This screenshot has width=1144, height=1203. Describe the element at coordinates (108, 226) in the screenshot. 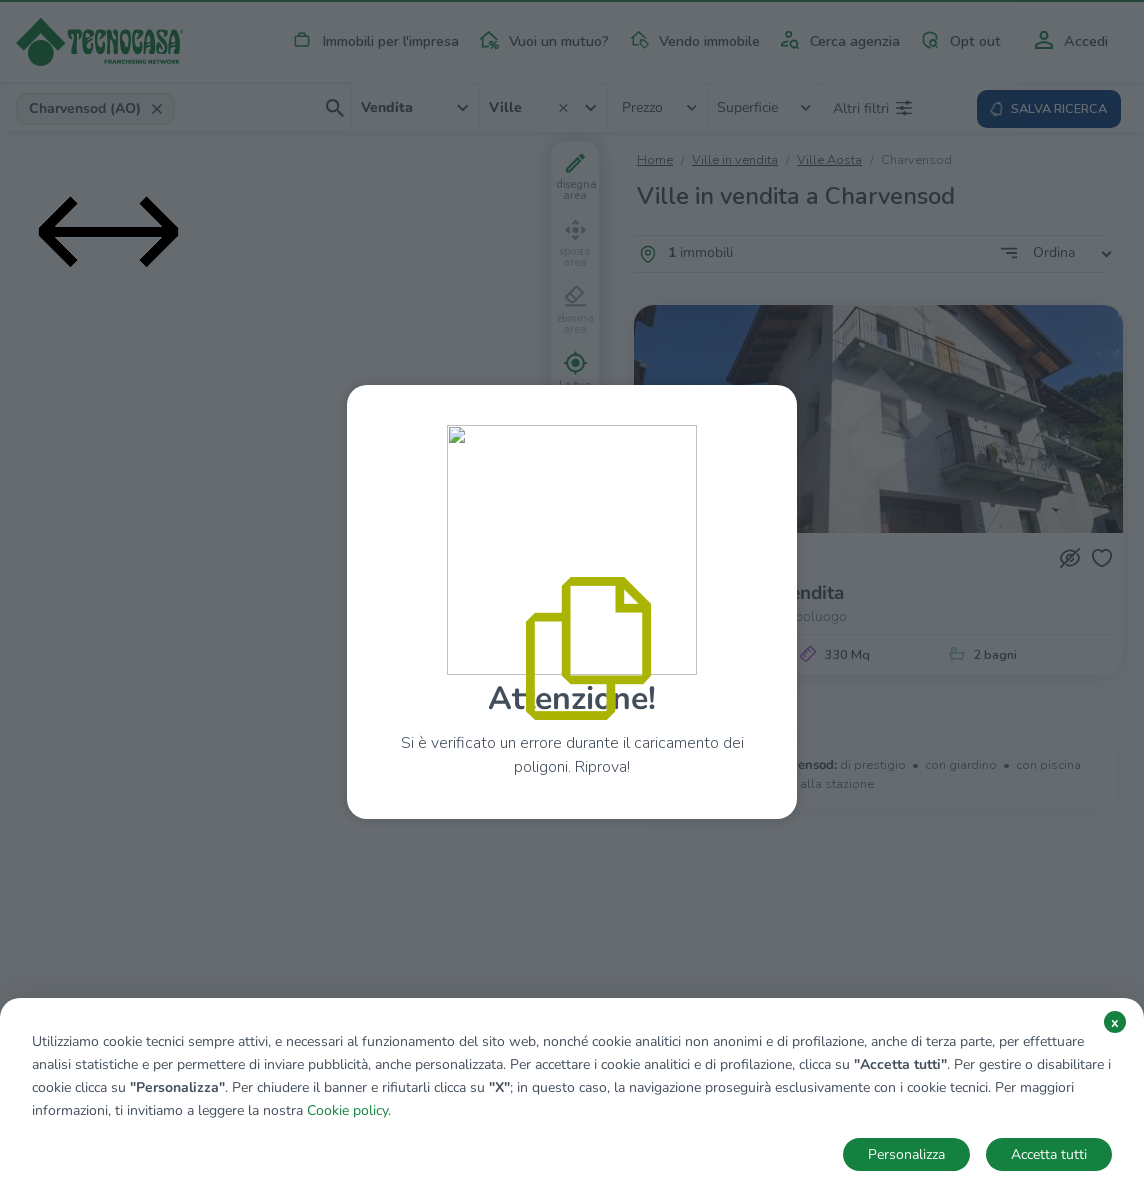

I see `resize element horizontally` at that location.